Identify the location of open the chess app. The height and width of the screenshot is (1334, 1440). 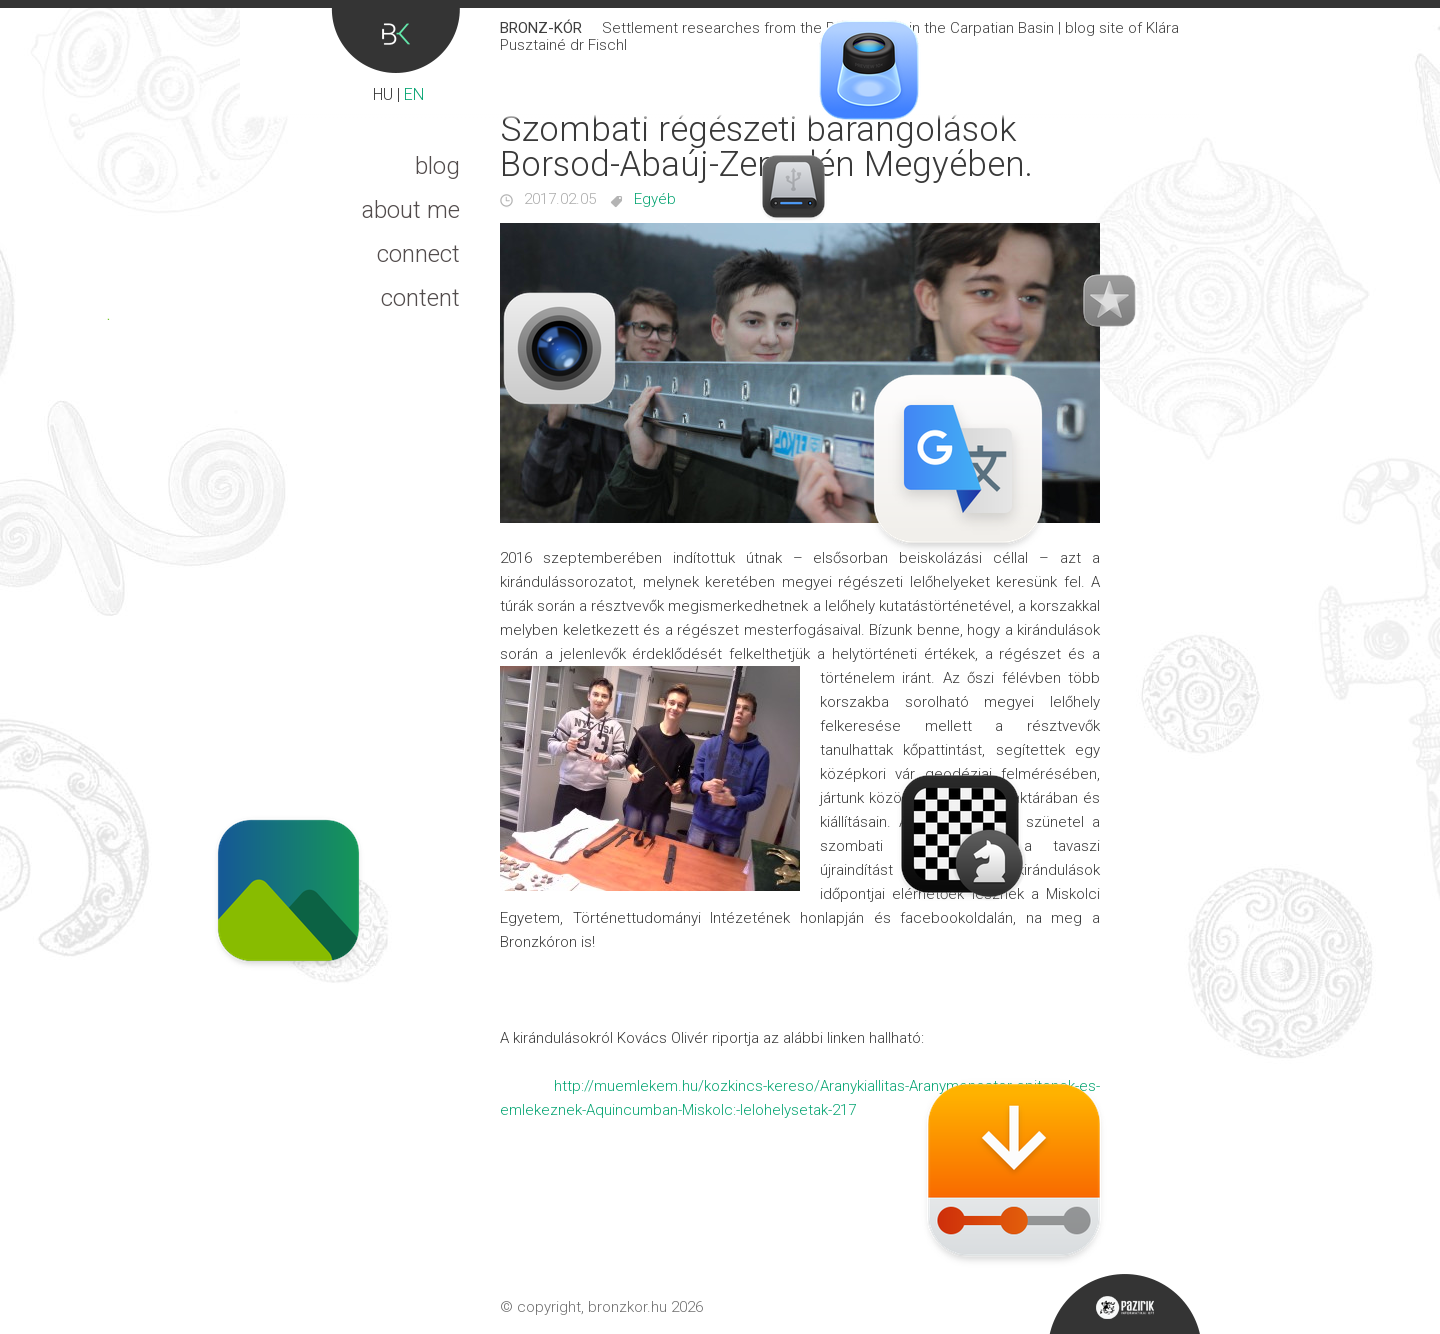
(960, 834).